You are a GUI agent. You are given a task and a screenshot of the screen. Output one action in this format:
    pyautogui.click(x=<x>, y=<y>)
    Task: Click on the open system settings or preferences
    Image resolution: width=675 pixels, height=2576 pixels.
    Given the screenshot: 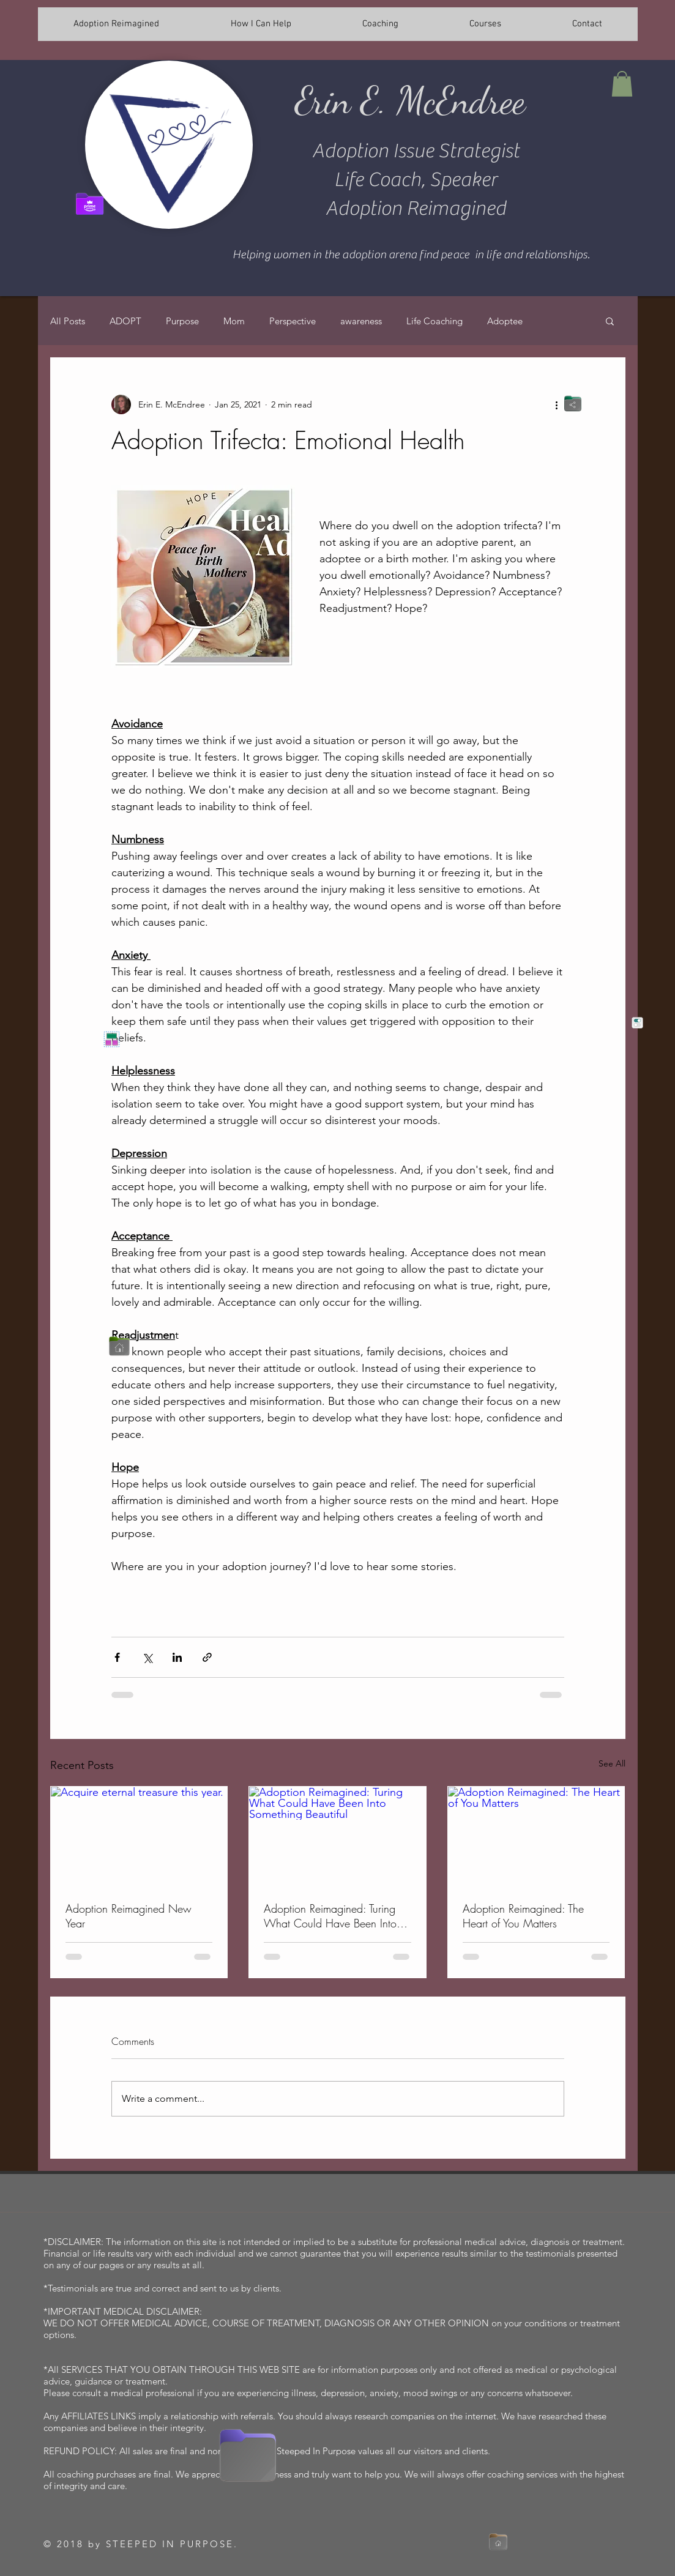 What is the action you would take?
    pyautogui.click(x=637, y=1022)
    